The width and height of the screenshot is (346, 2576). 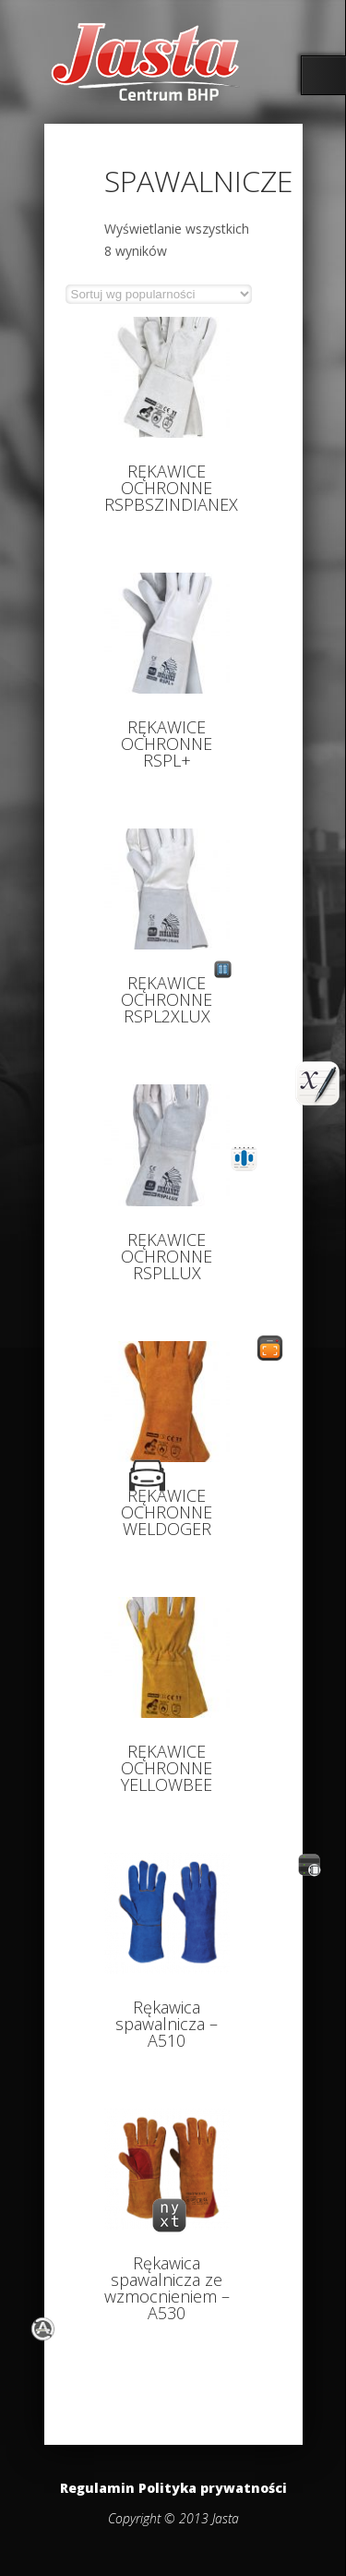 What do you see at coordinates (244, 1157) in the screenshot?
I see `open speech note app for voice transcription` at bounding box center [244, 1157].